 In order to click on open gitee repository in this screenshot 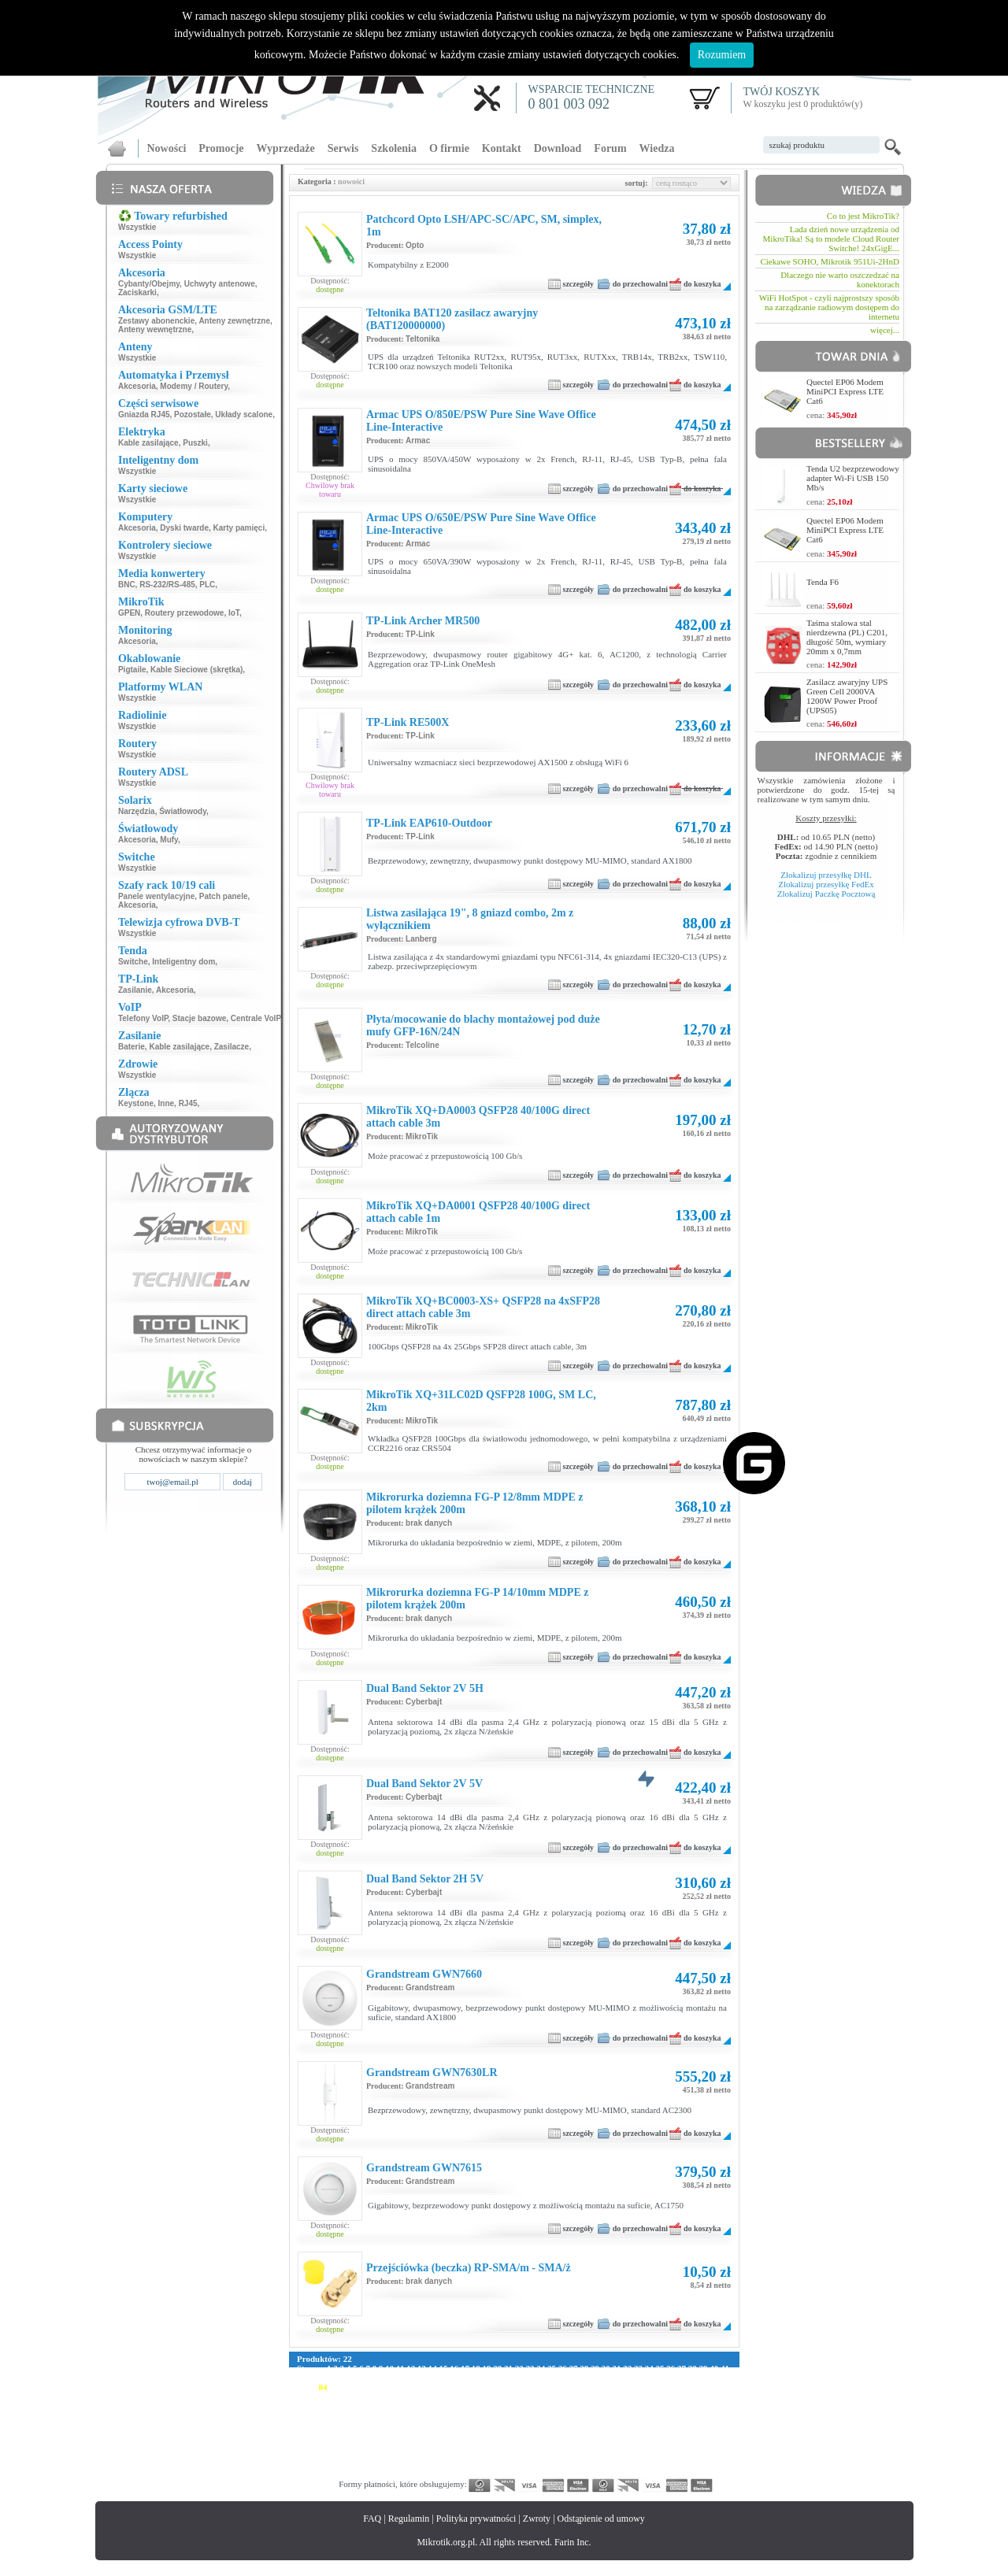, I will do `click(754, 1463)`.